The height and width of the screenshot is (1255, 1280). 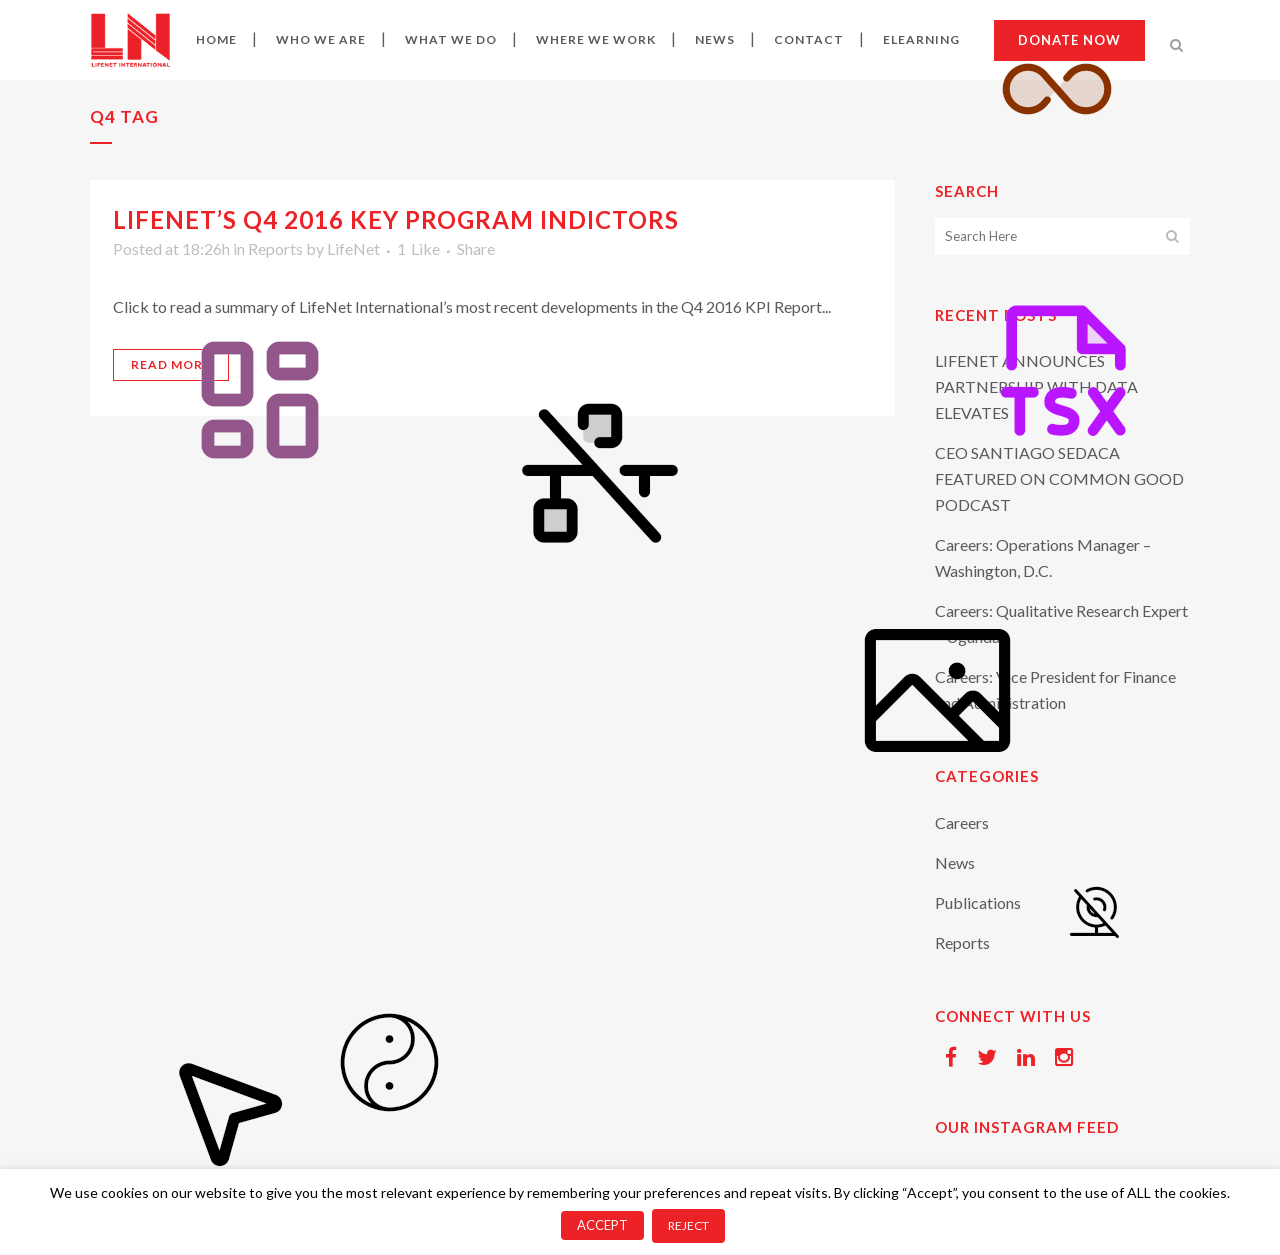 I want to click on open dashboard view, so click(x=260, y=400).